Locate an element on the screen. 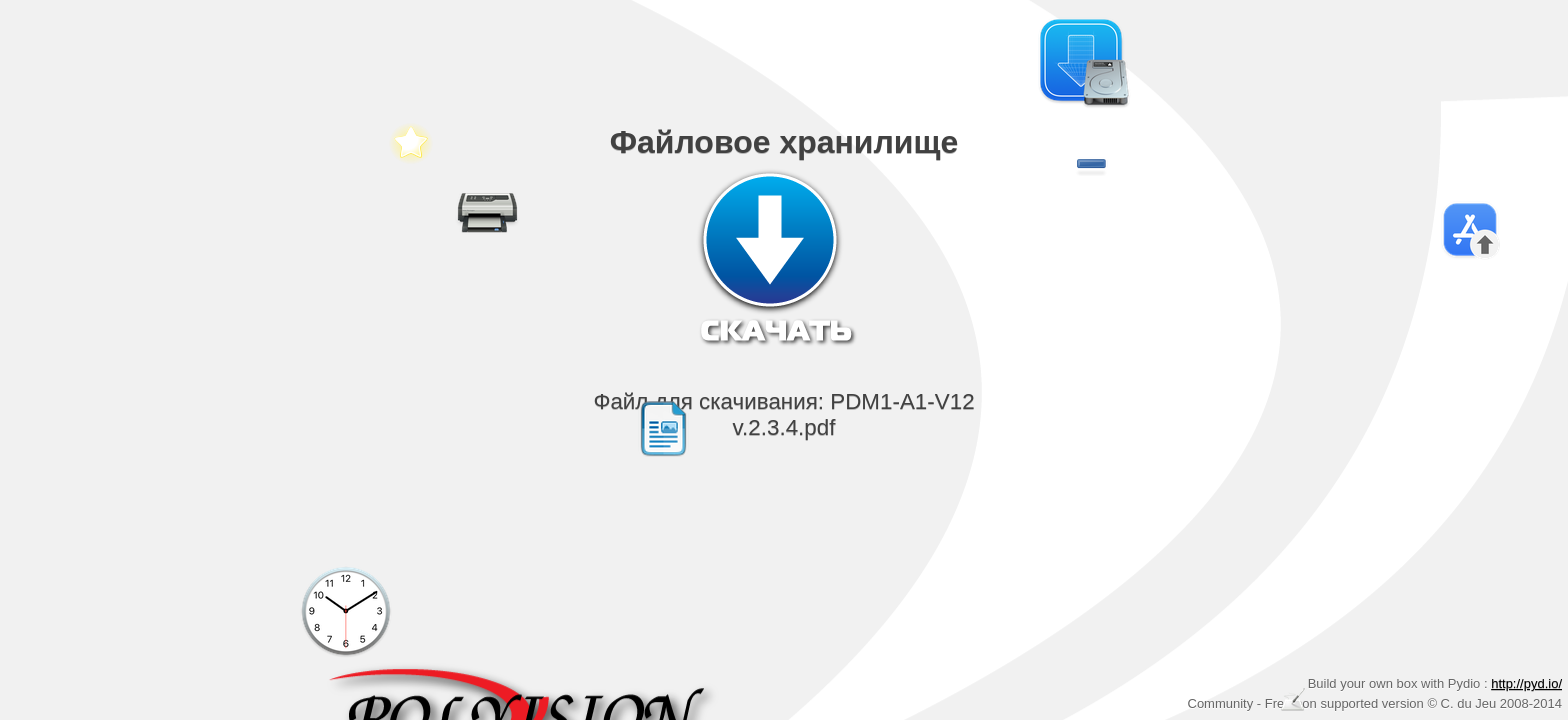 The width and height of the screenshot is (1568, 720). open a libreoffice writer document is located at coordinates (663, 428).